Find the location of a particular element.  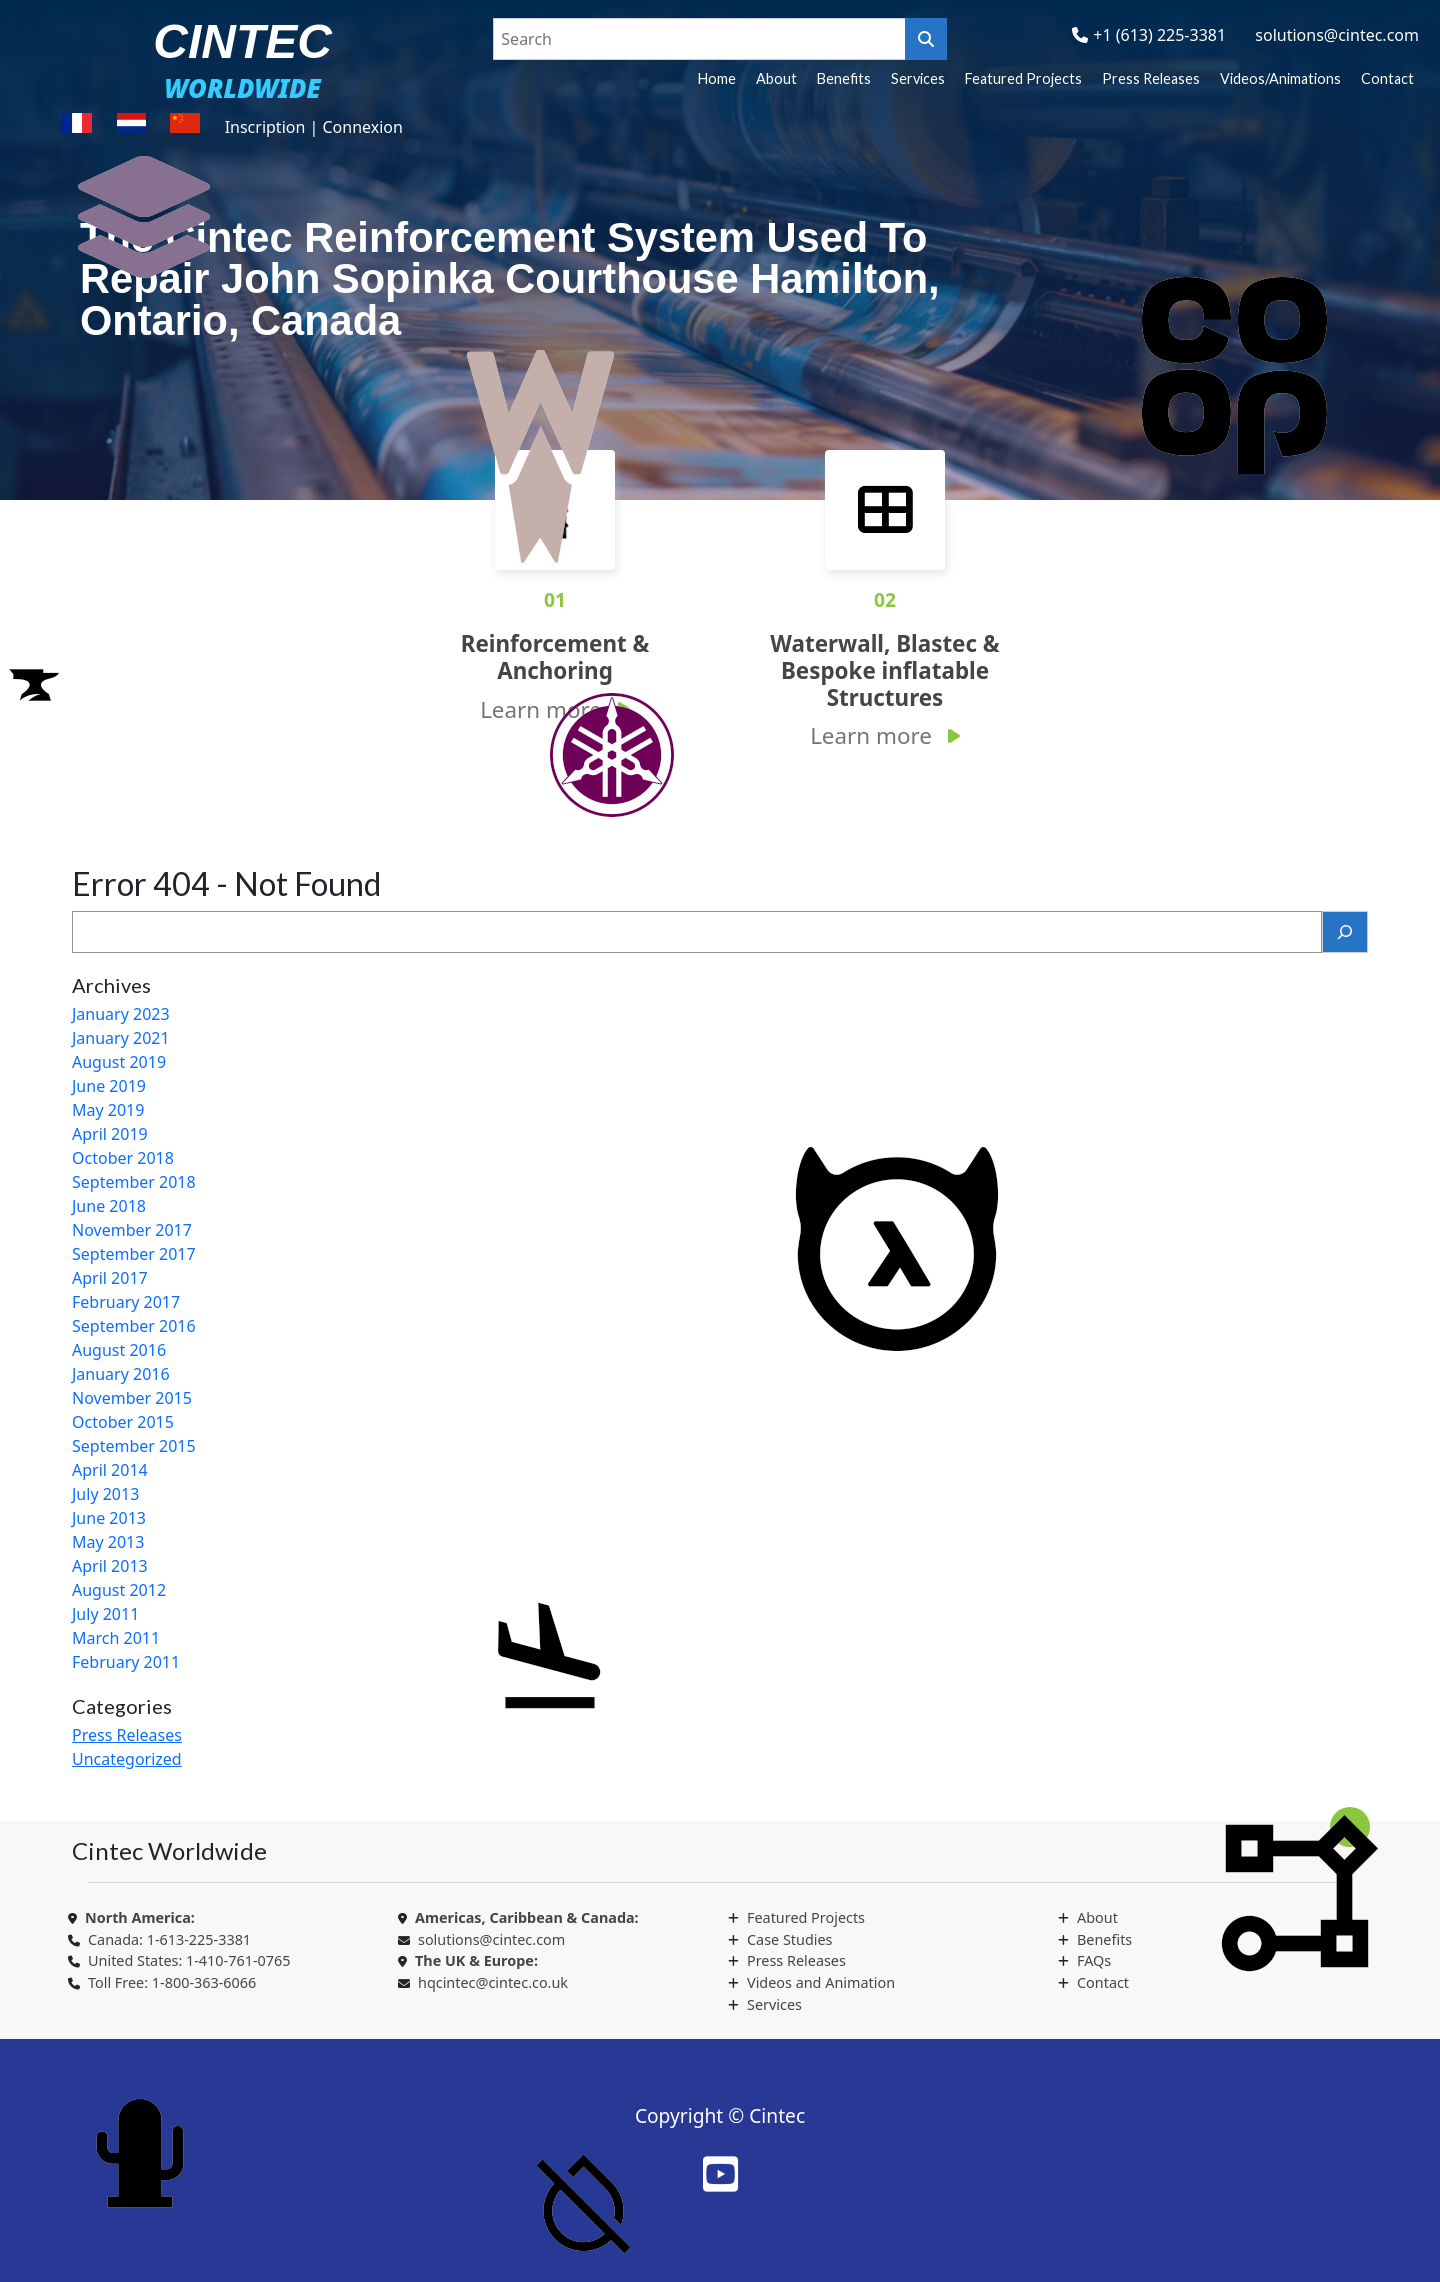

hasura platform logo is located at coordinates (897, 1249).